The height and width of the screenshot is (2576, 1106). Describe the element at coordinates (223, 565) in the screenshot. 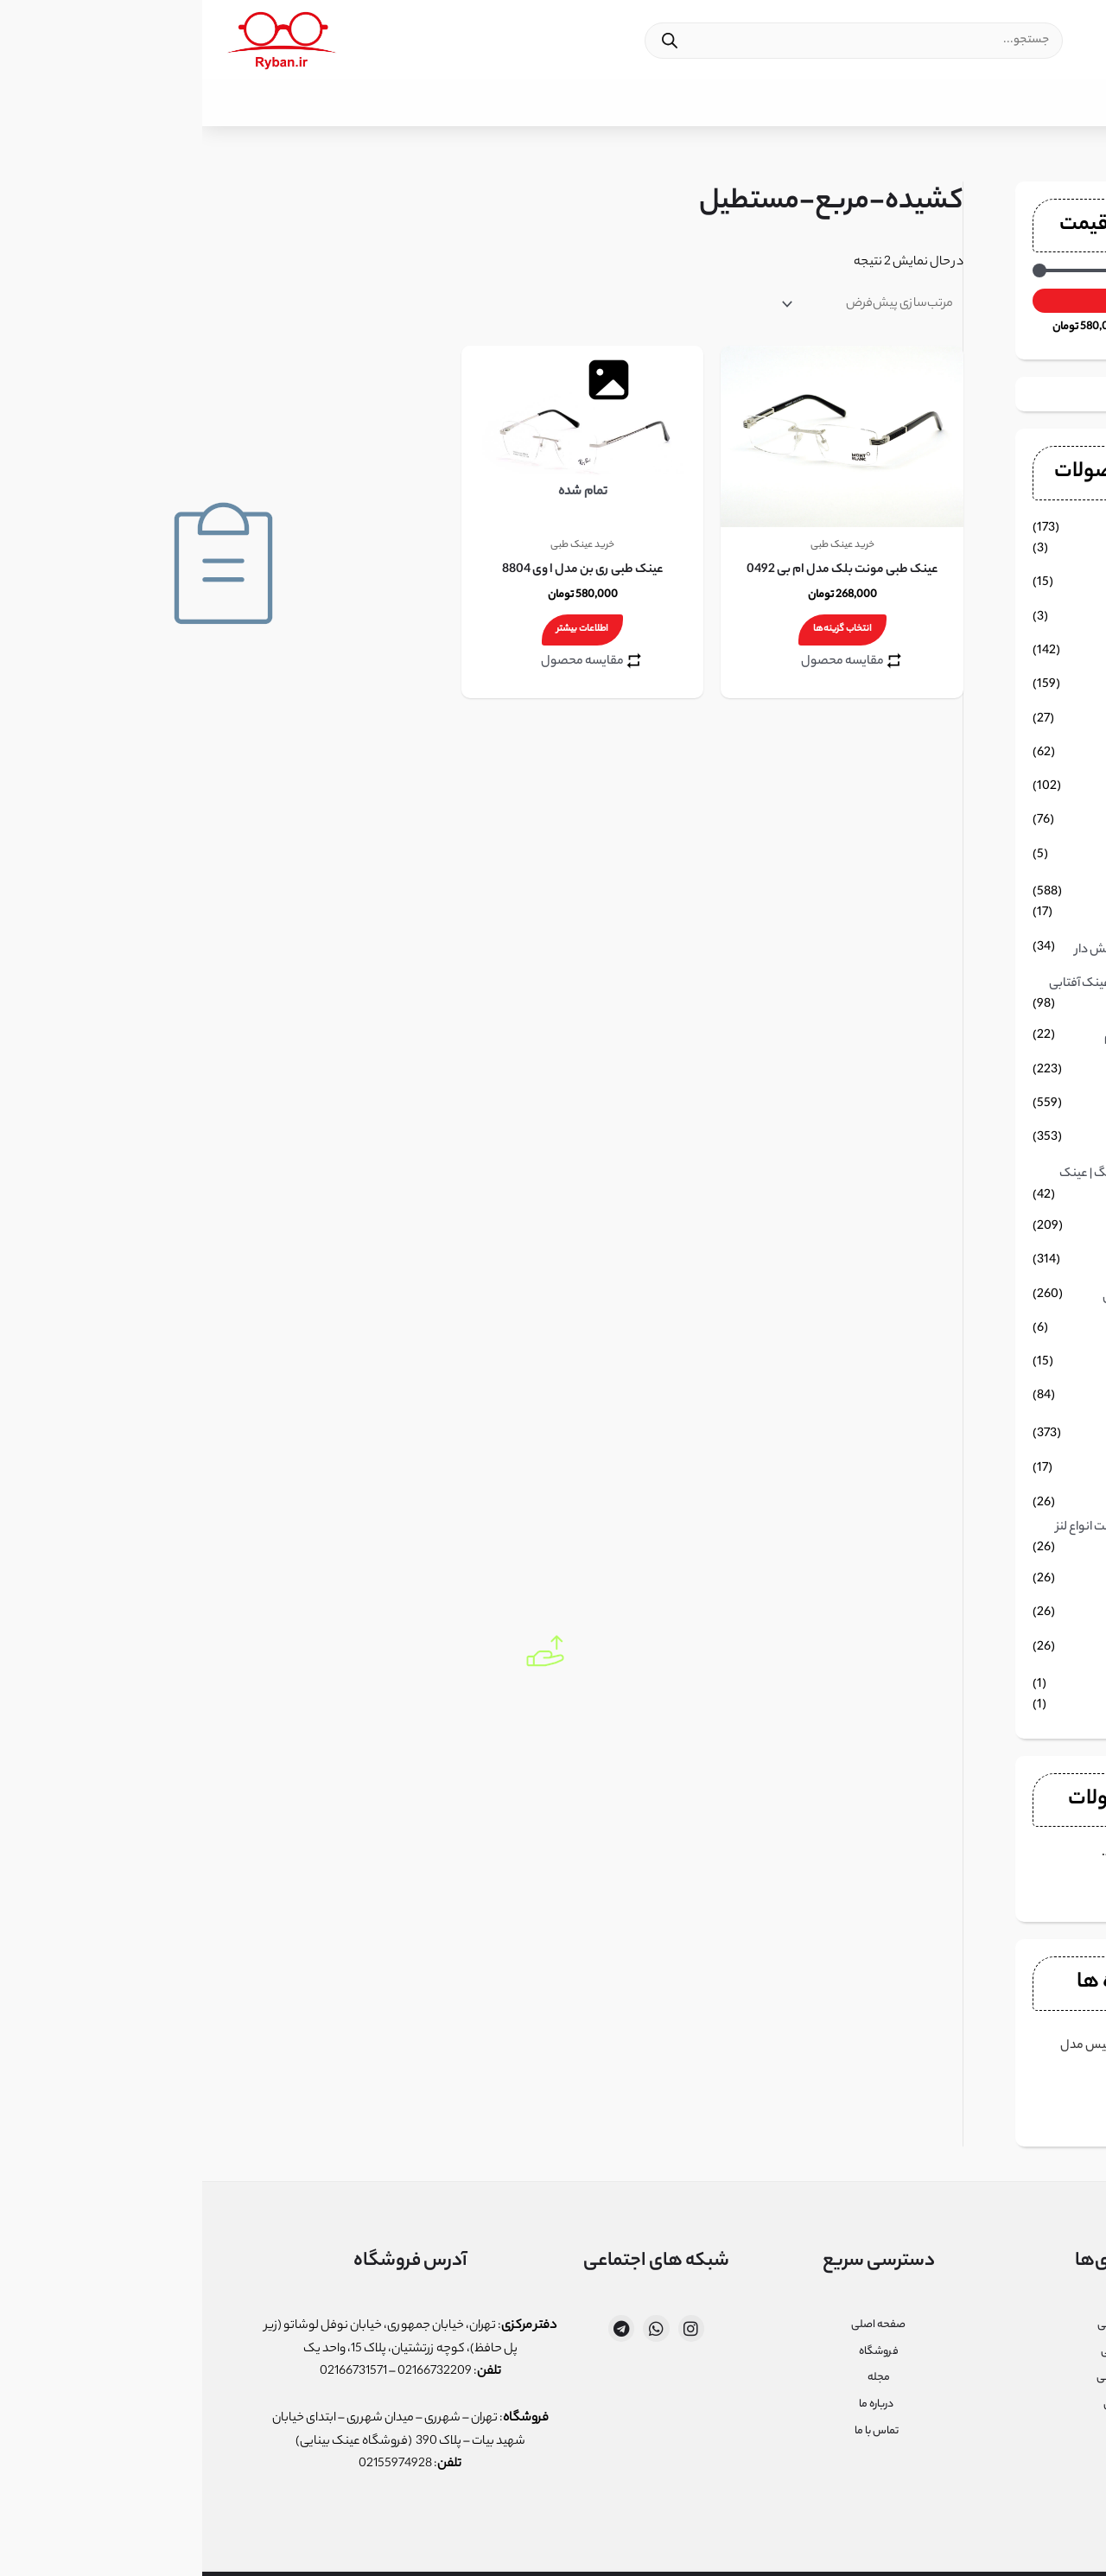

I see `view clipboard contents` at that location.